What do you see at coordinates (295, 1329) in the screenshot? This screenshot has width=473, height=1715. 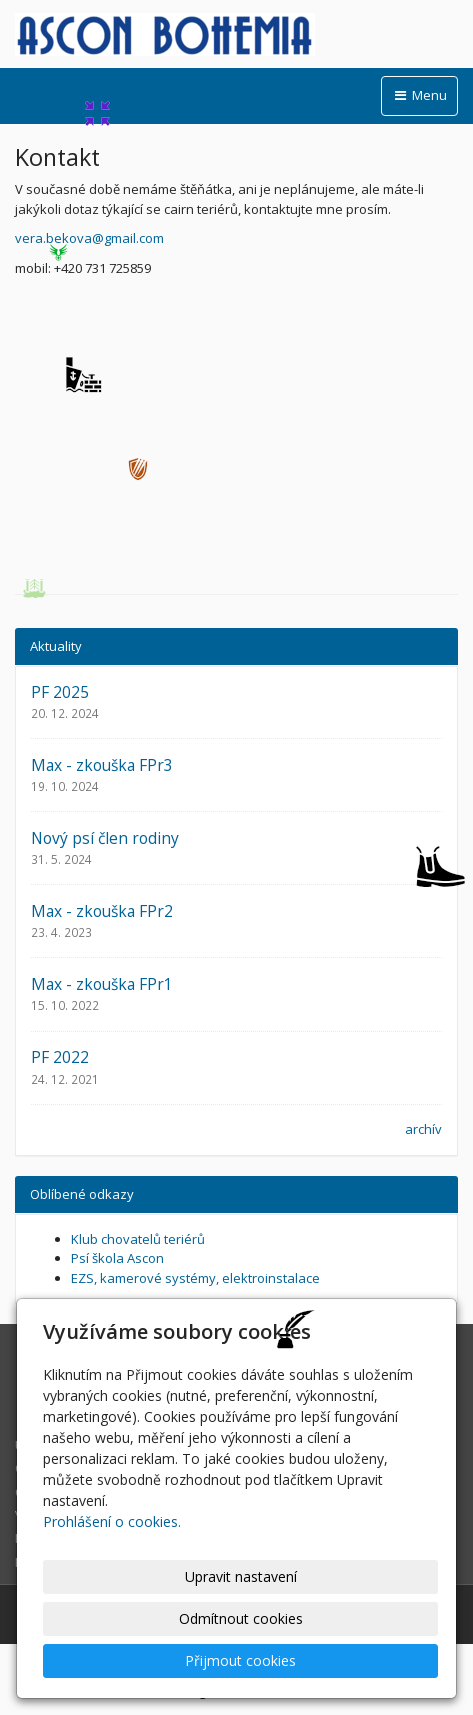 I see `compose or write a new document` at bounding box center [295, 1329].